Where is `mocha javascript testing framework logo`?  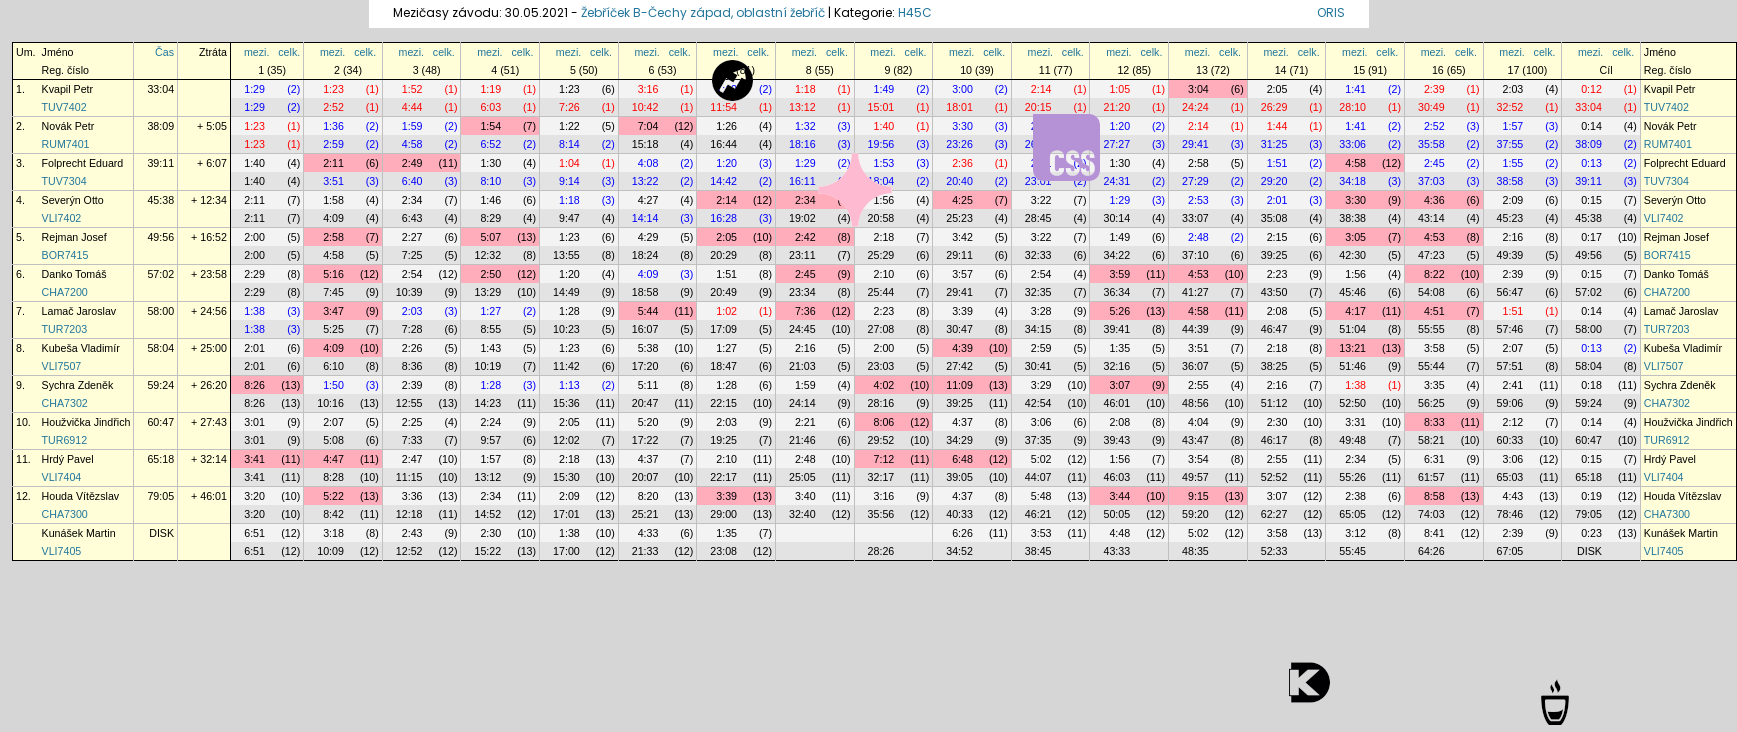
mocha javascript testing framework logo is located at coordinates (1555, 702).